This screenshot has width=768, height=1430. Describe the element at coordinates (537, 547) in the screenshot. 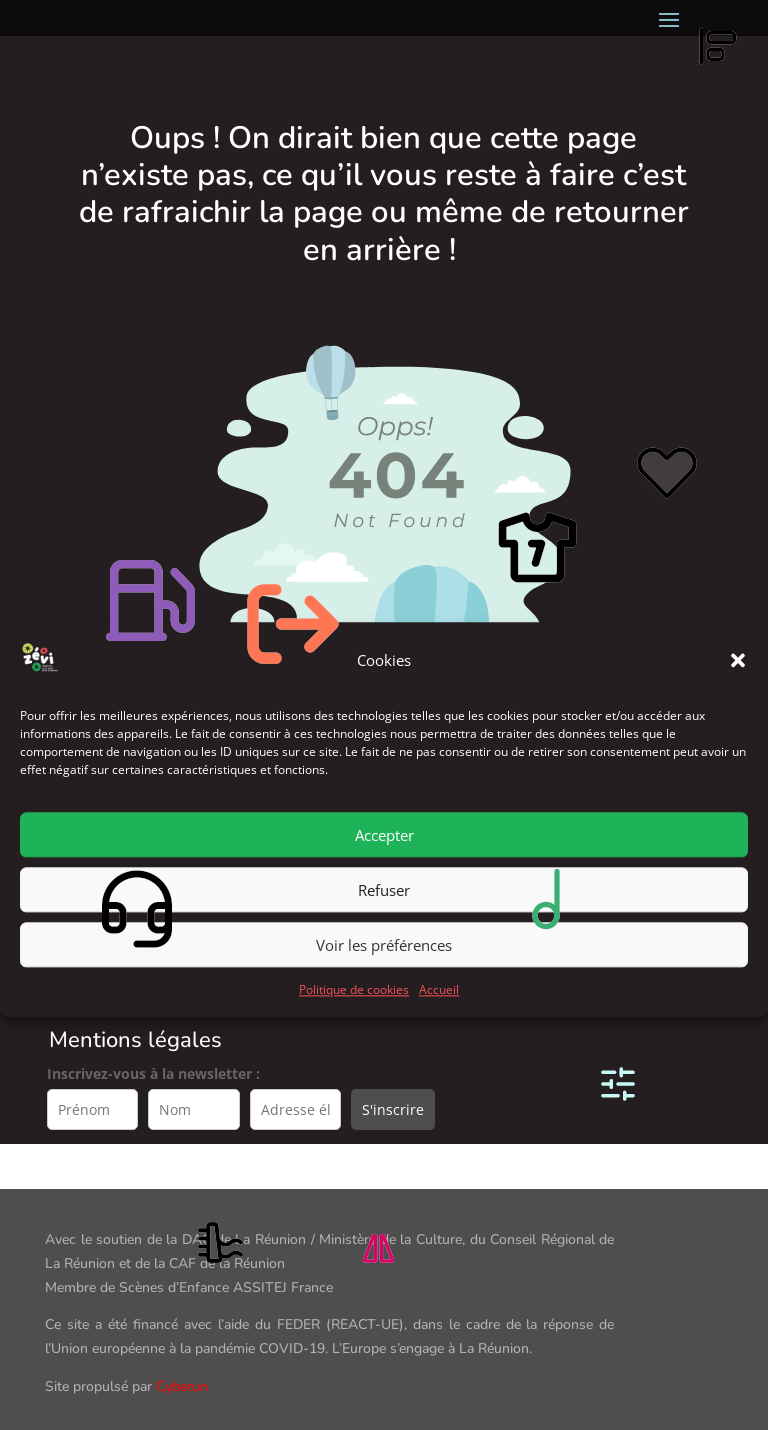

I see `select team jersey or player number` at that location.